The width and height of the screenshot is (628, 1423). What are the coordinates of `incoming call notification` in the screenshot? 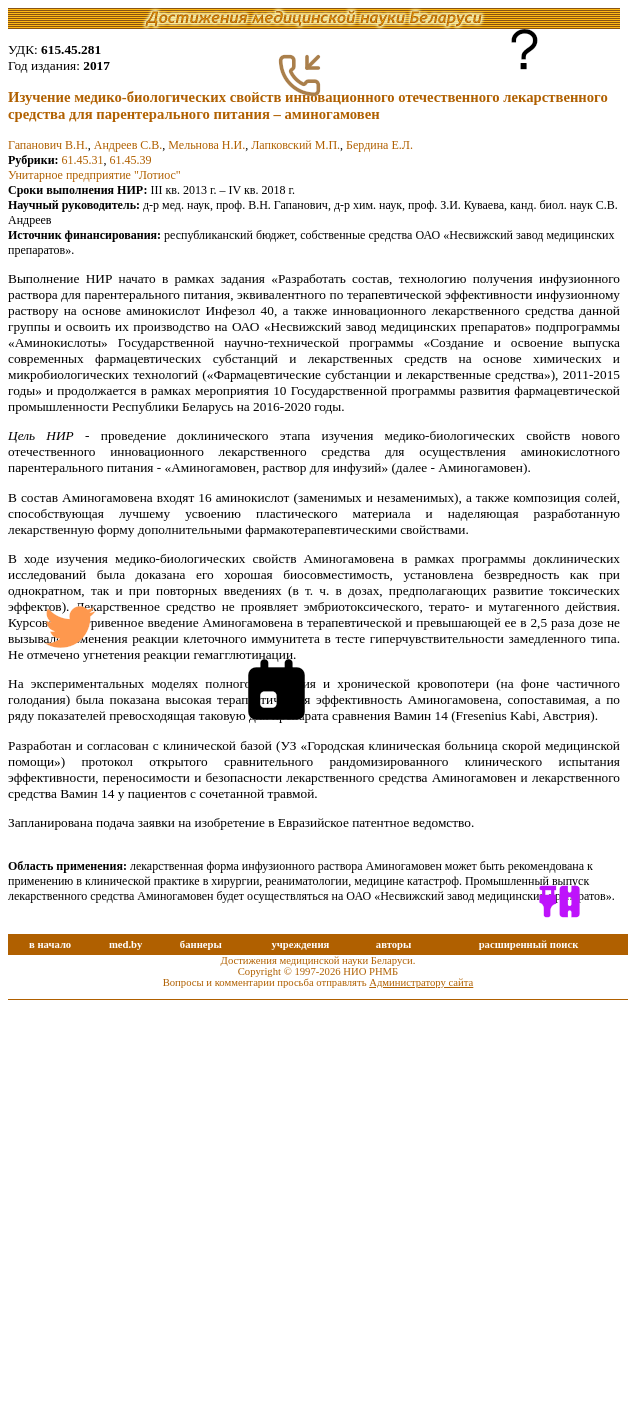 It's located at (299, 75).